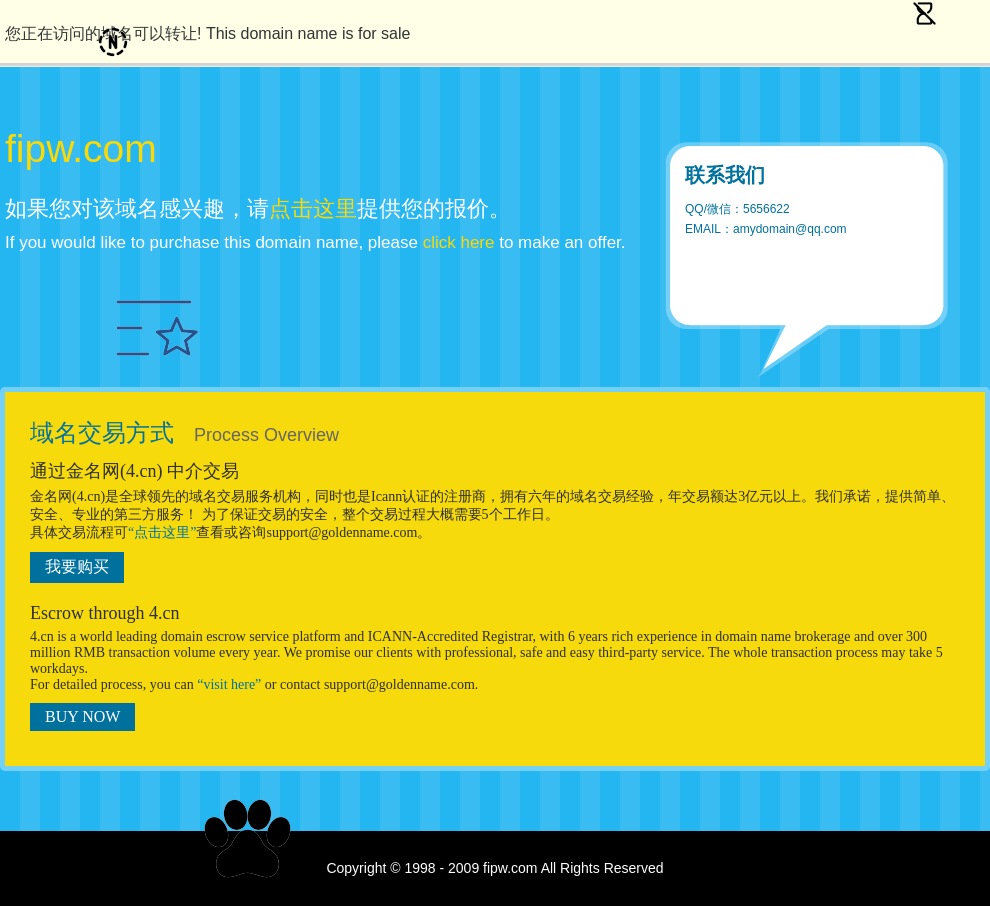 The image size is (990, 906). Describe the element at coordinates (924, 13) in the screenshot. I see `disable timer or countdown` at that location.